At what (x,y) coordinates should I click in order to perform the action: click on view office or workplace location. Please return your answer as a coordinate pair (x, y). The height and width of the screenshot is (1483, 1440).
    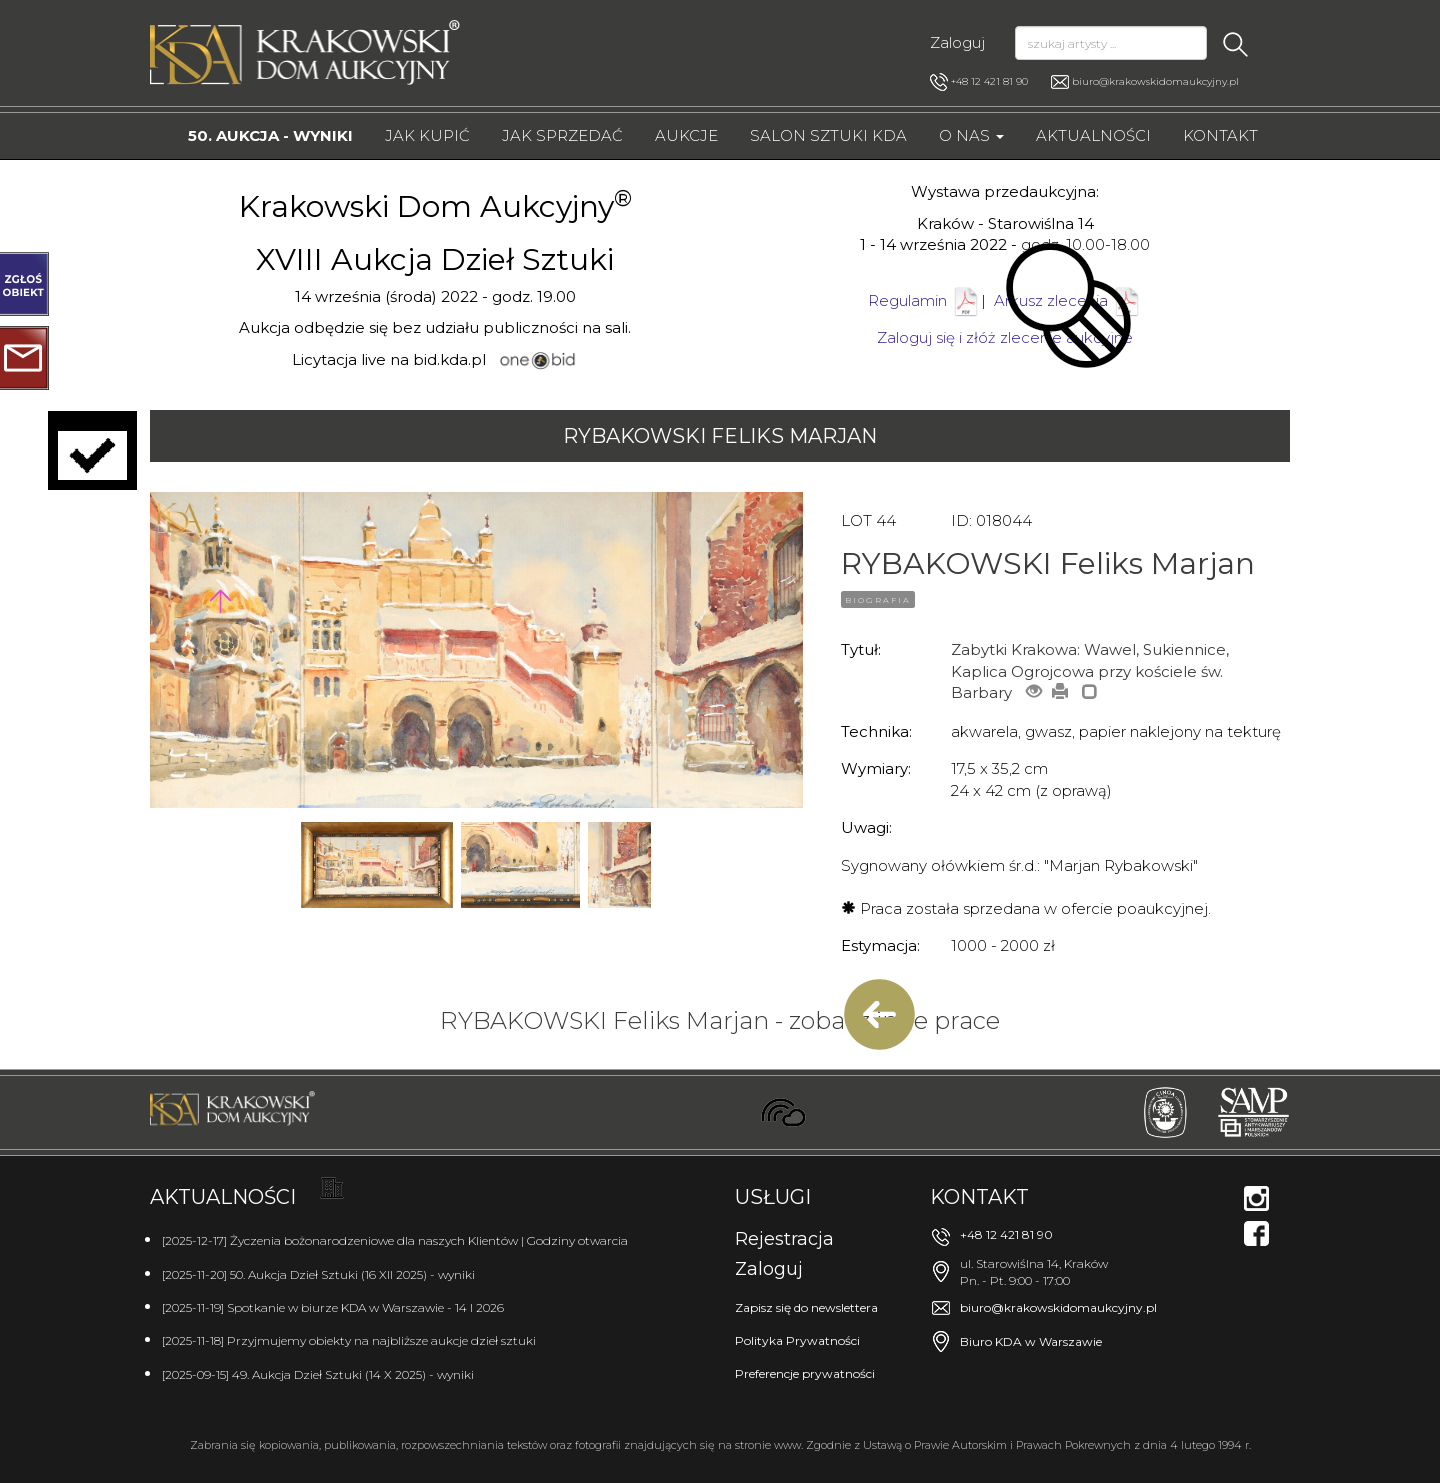
    Looking at the image, I should click on (332, 1188).